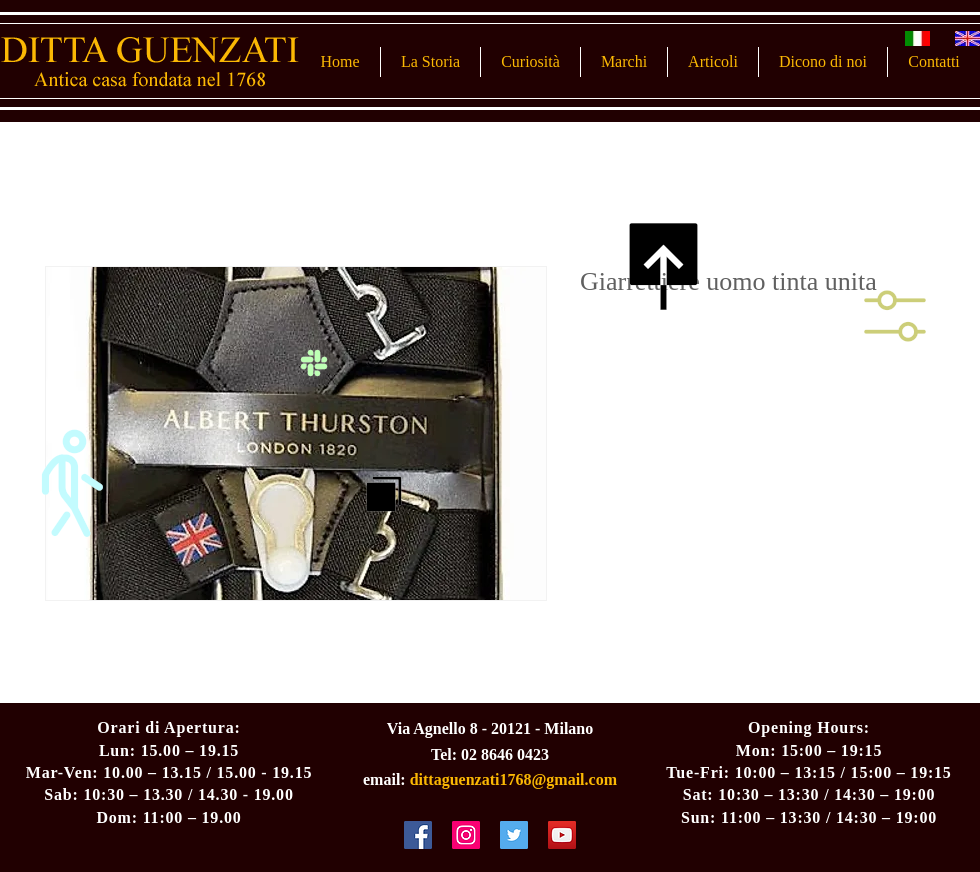 This screenshot has height=872, width=980. What do you see at coordinates (895, 316) in the screenshot?
I see `adjust settings or preferences` at bounding box center [895, 316].